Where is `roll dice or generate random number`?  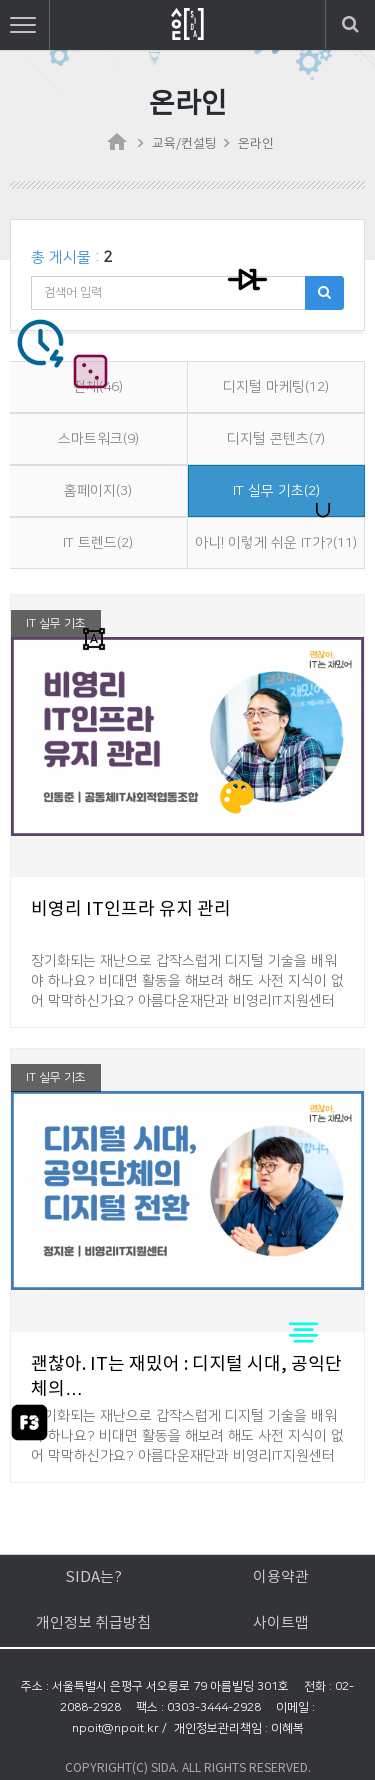
roll dice or generate random number is located at coordinates (90, 371).